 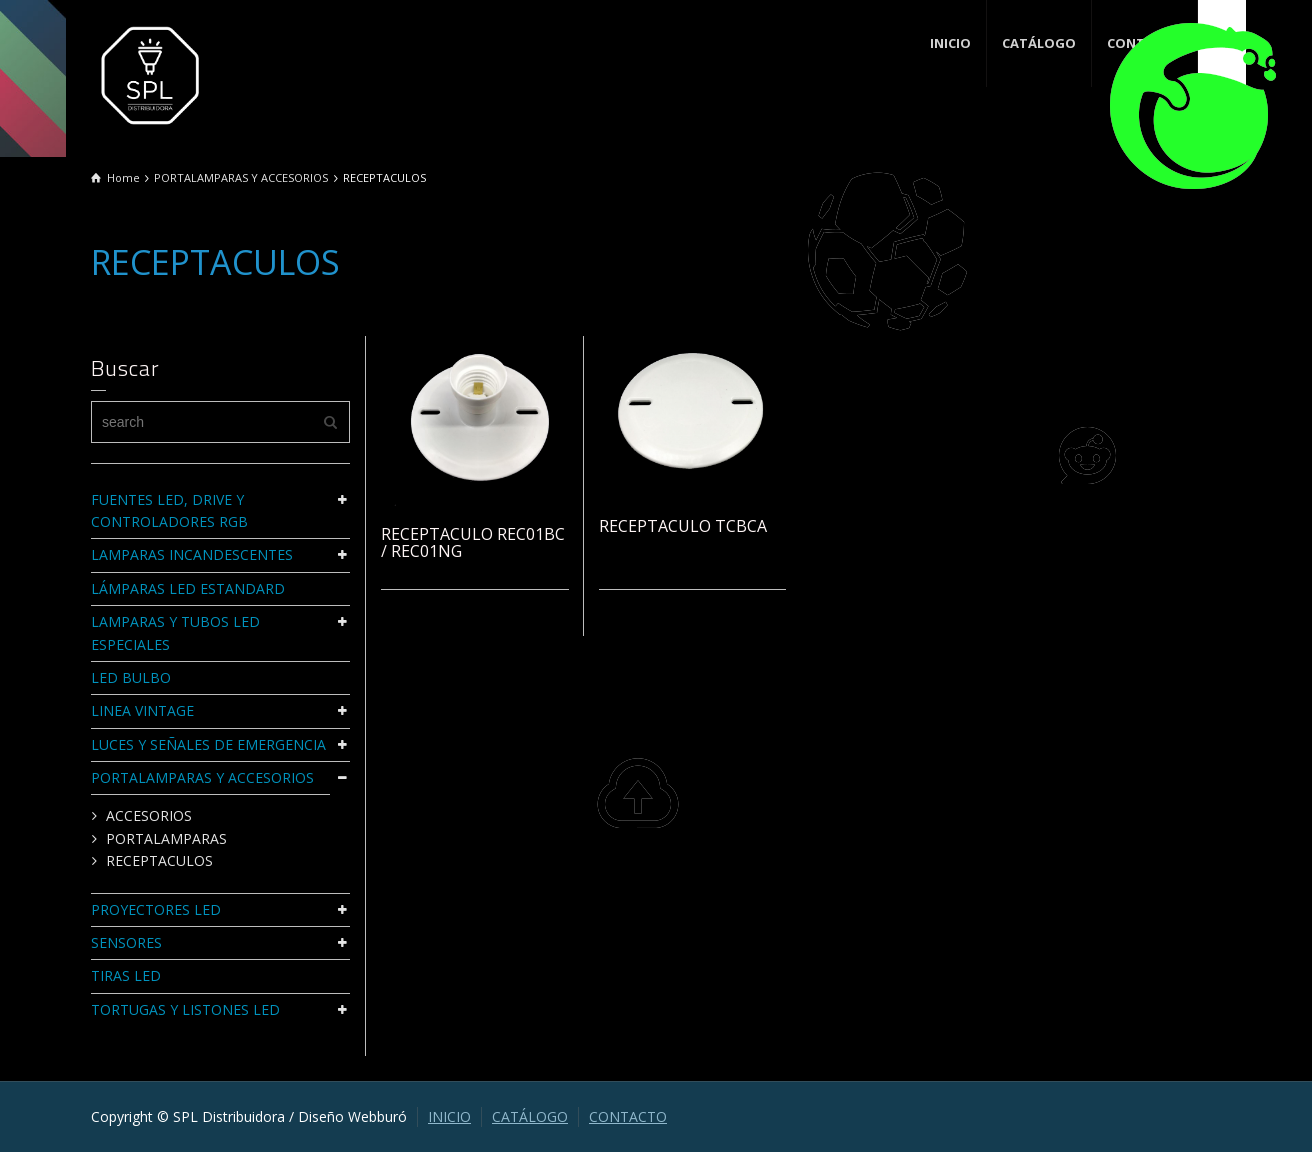 What do you see at coordinates (638, 795) in the screenshot?
I see `upload file to cloud storage` at bounding box center [638, 795].